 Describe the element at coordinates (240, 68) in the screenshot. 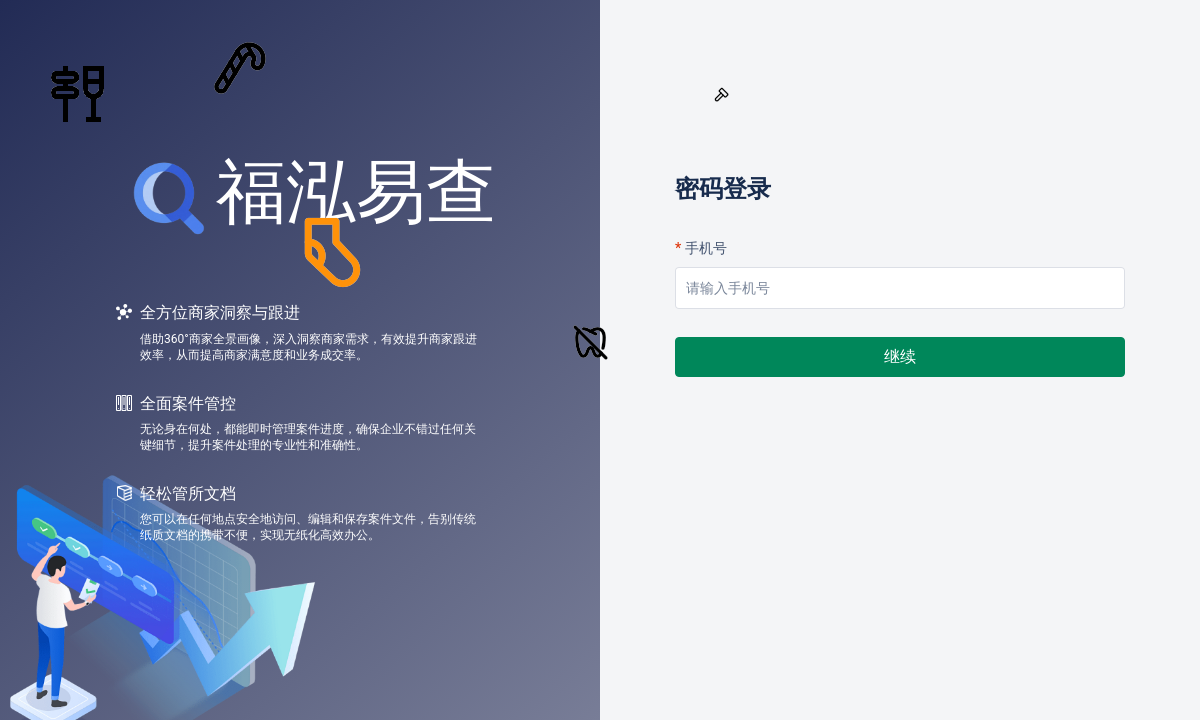

I see `indicates holiday or seasonal content` at that location.